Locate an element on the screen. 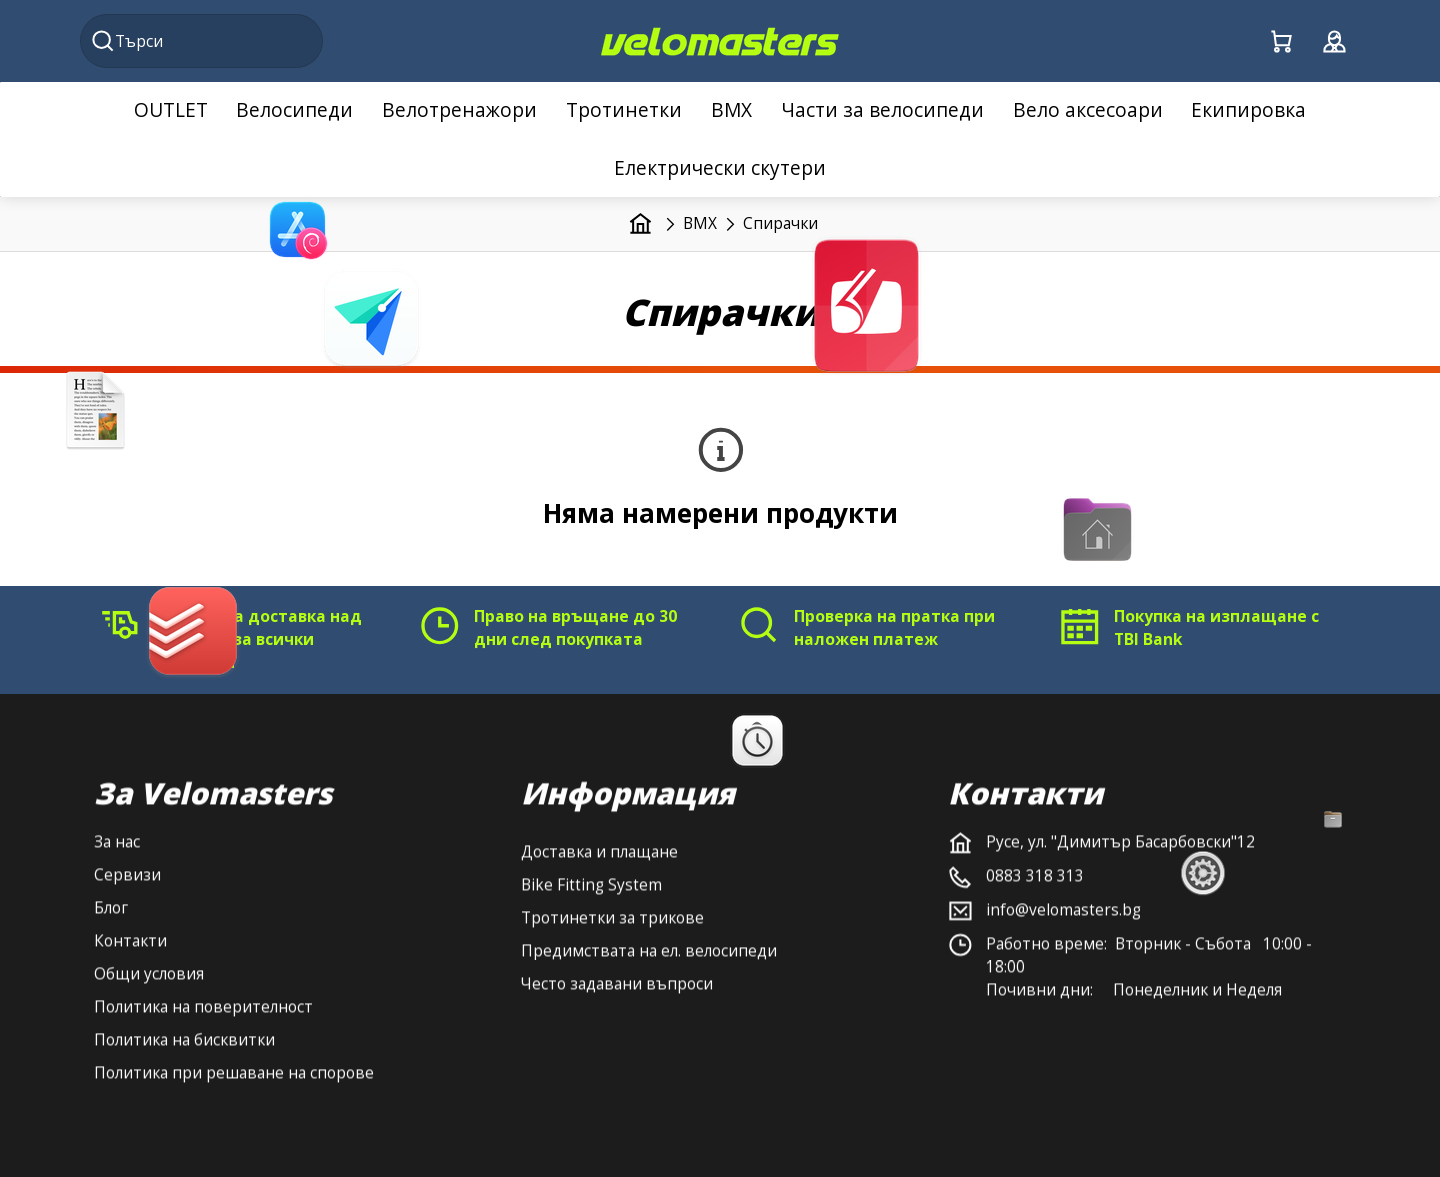 This screenshot has height=1177, width=1440. access your home folder is located at coordinates (1097, 529).